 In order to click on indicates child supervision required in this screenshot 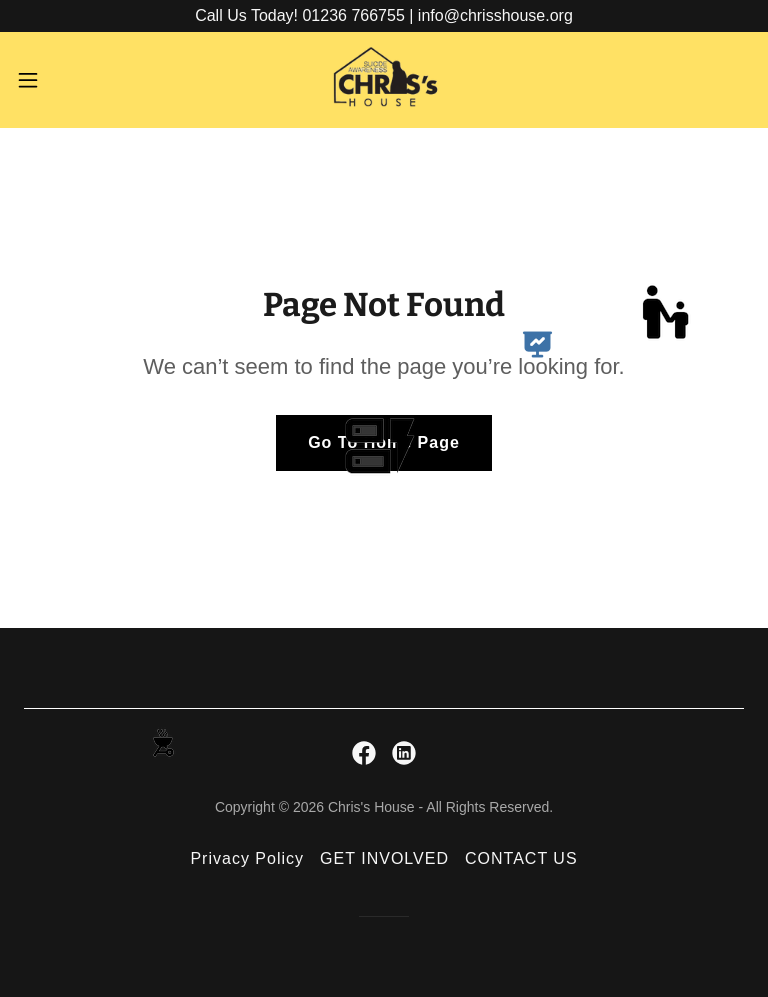, I will do `click(667, 312)`.